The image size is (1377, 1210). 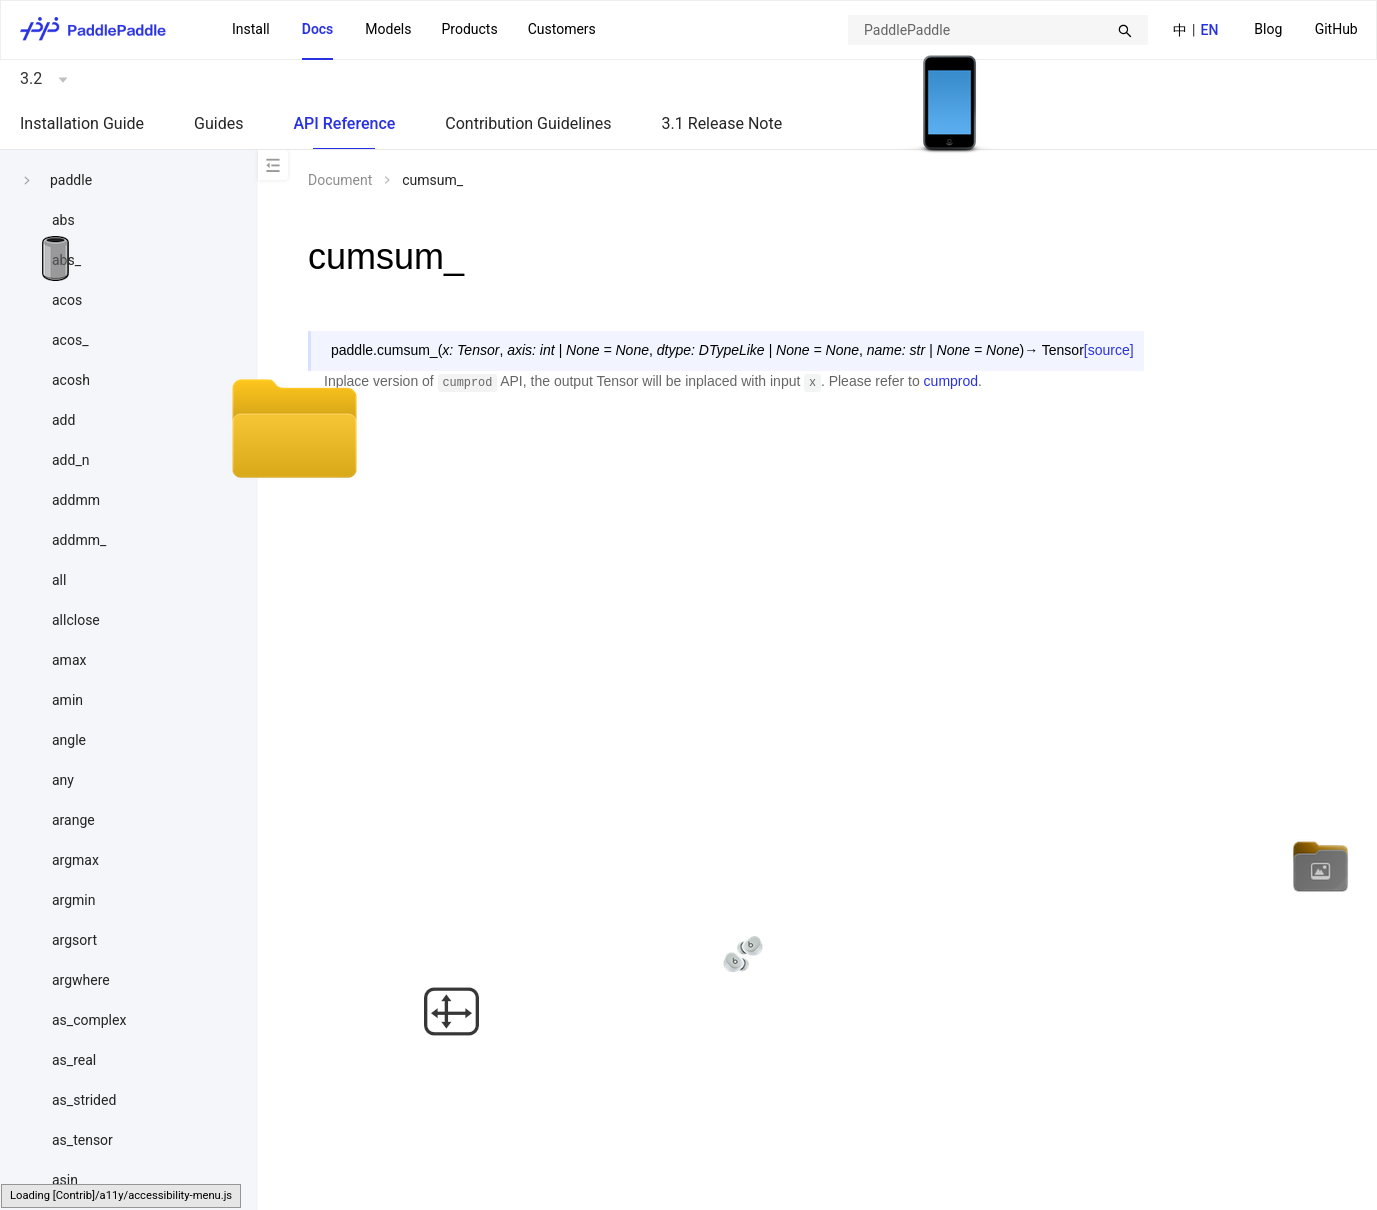 What do you see at coordinates (294, 428) in the screenshot?
I see `open folder containing files or documents` at bounding box center [294, 428].